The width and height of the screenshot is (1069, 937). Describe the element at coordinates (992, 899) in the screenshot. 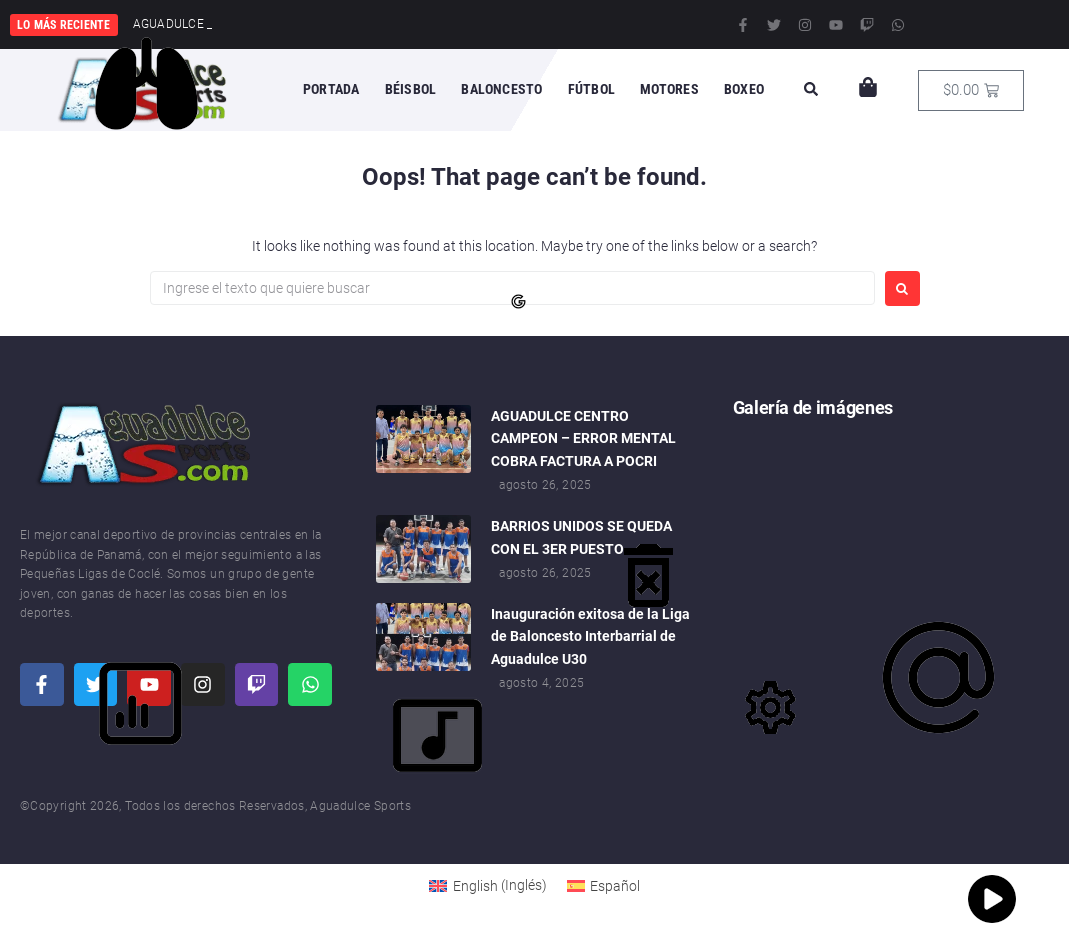

I see `play media or video content` at that location.